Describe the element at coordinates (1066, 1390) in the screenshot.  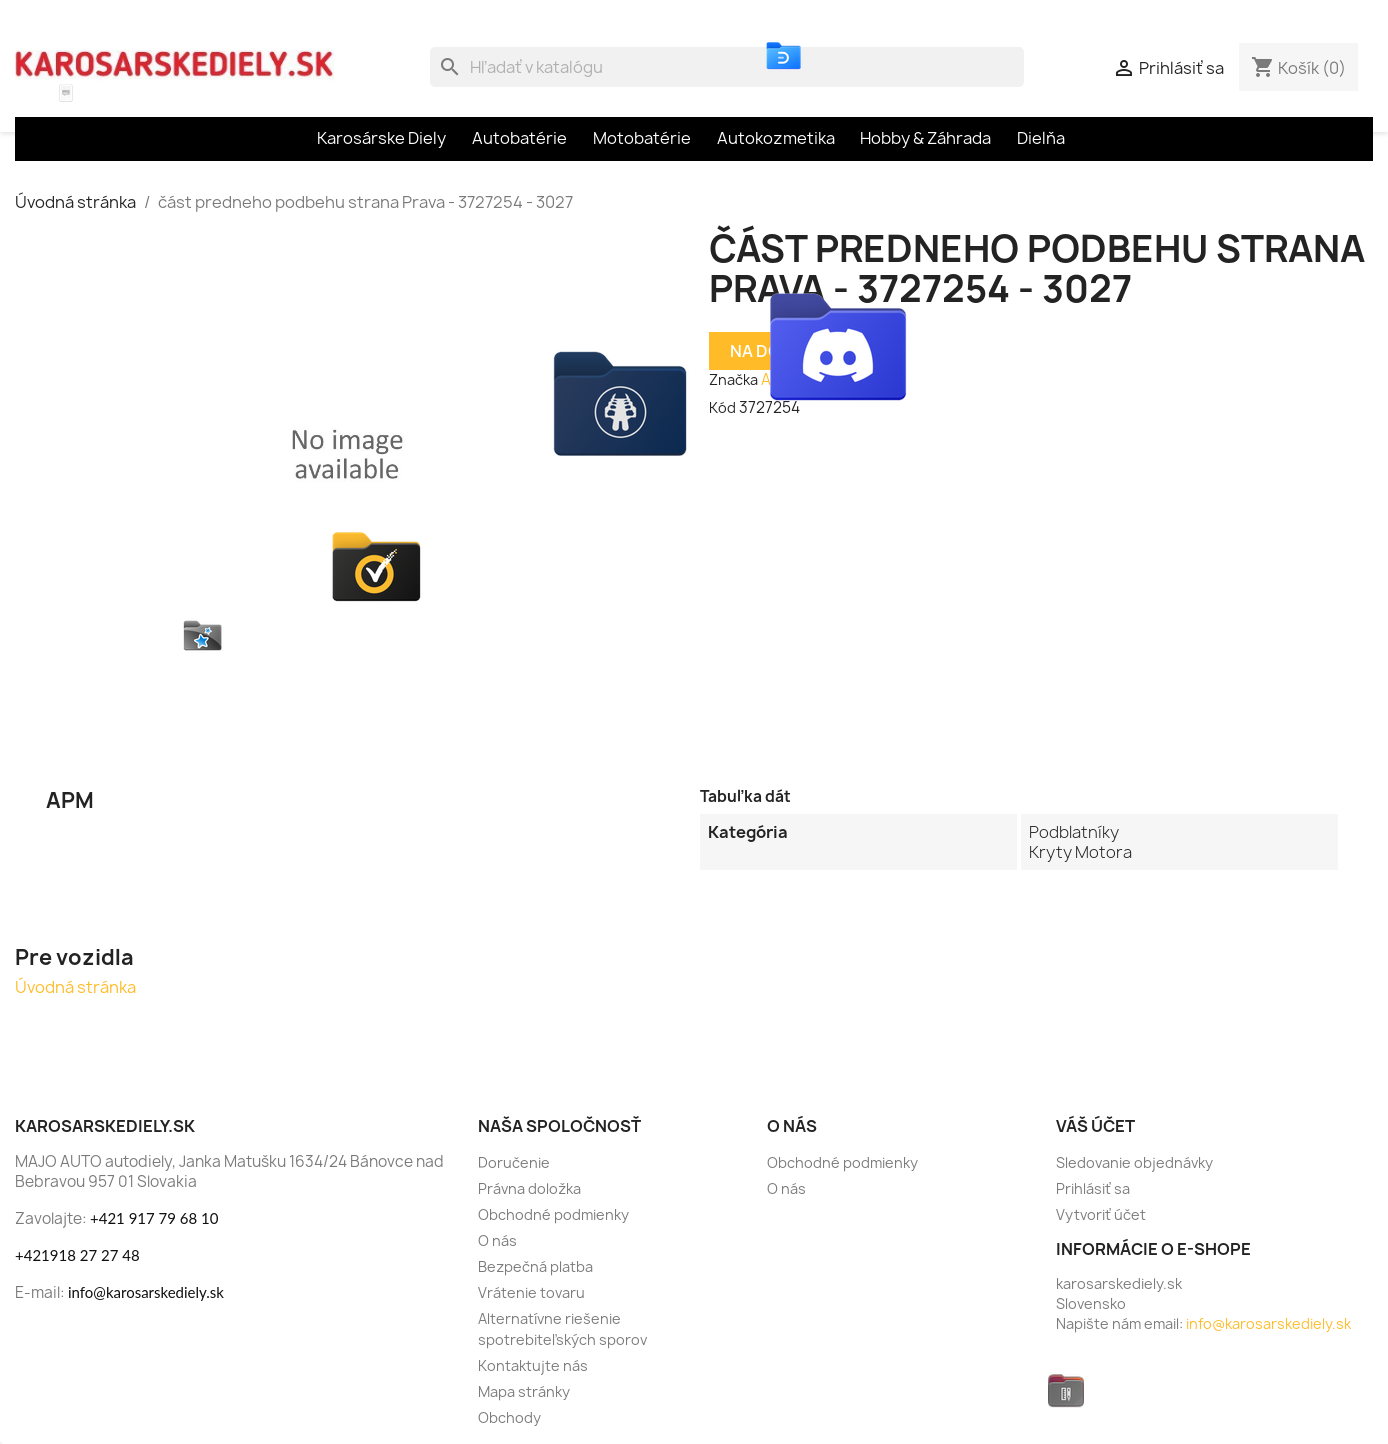
I see `access your templates folder` at that location.